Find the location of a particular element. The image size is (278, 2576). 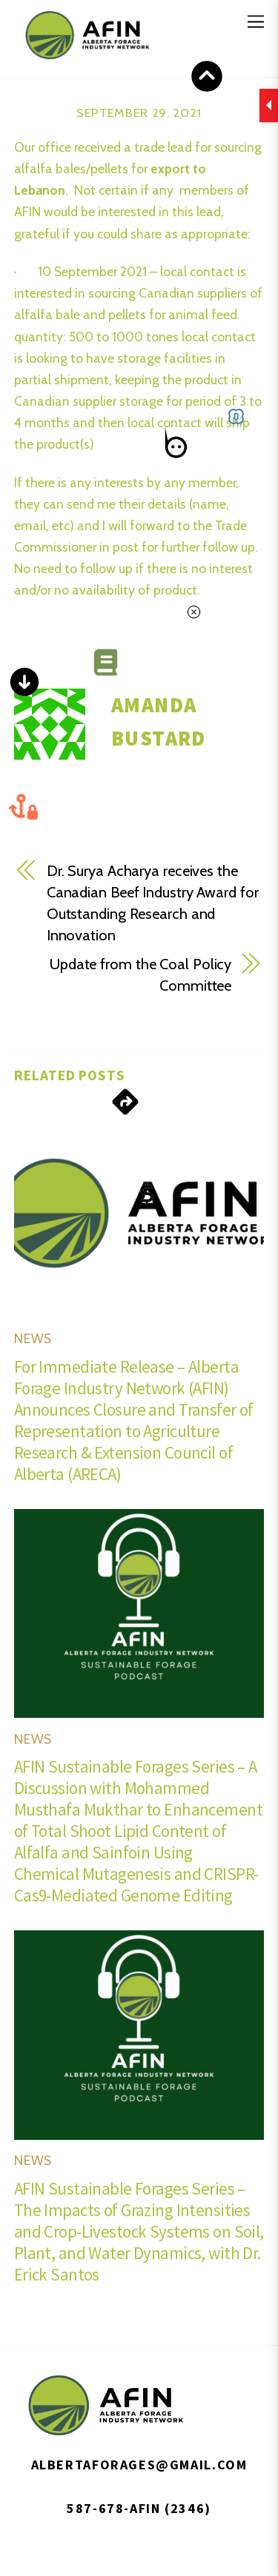

download file or content is located at coordinates (24, 682).